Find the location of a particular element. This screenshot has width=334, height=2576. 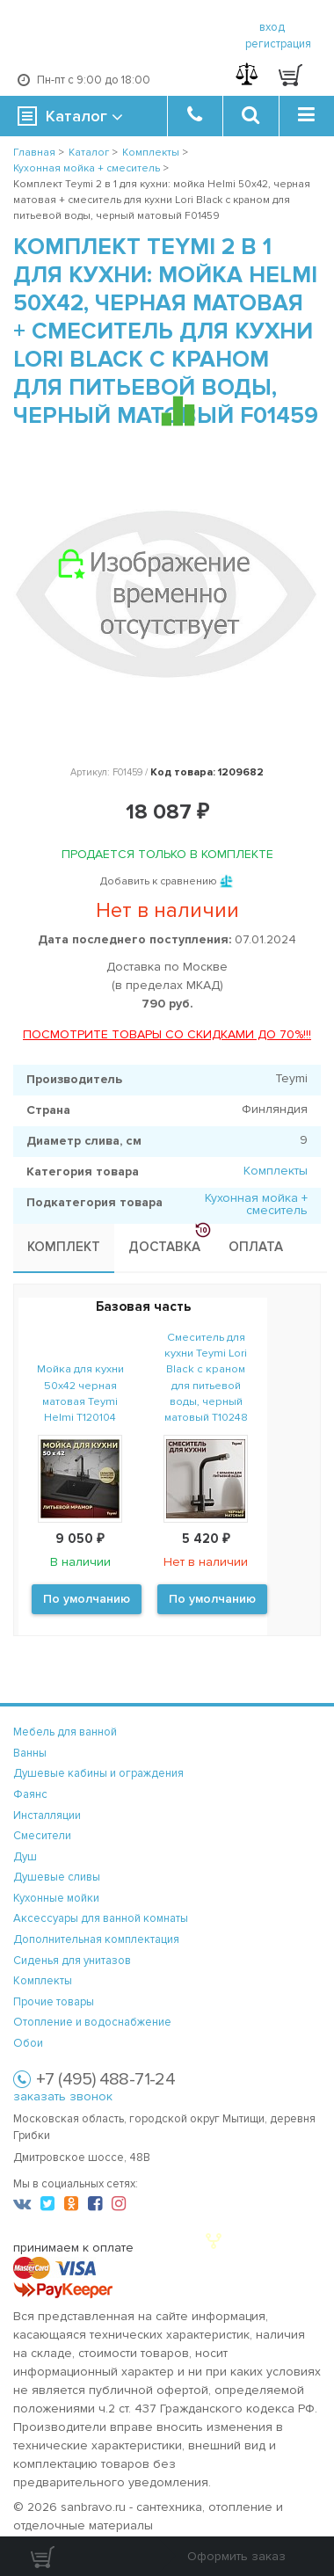

view analytics or statistics is located at coordinates (178, 411).